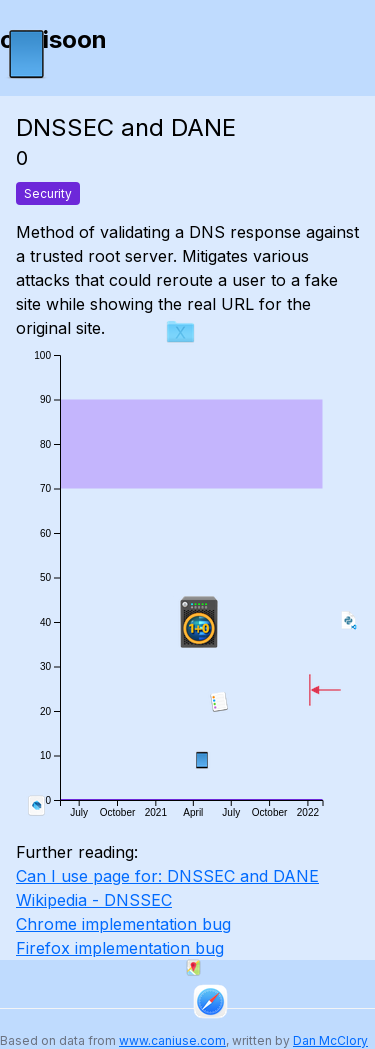  I want to click on a geo+json geographic data file, so click(193, 967).